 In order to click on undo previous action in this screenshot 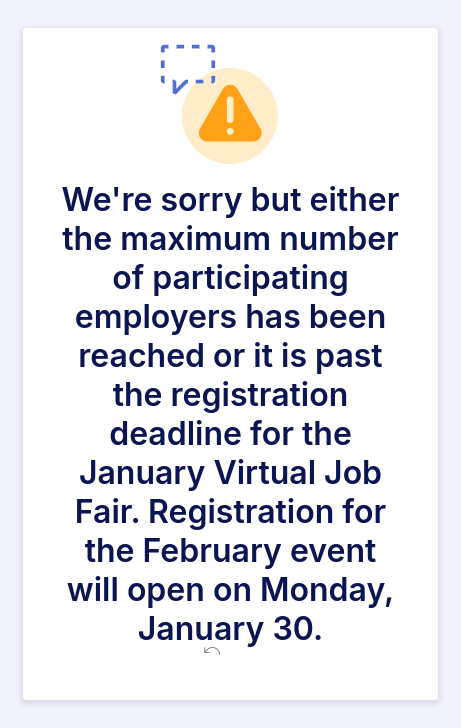, I will do `click(212, 650)`.